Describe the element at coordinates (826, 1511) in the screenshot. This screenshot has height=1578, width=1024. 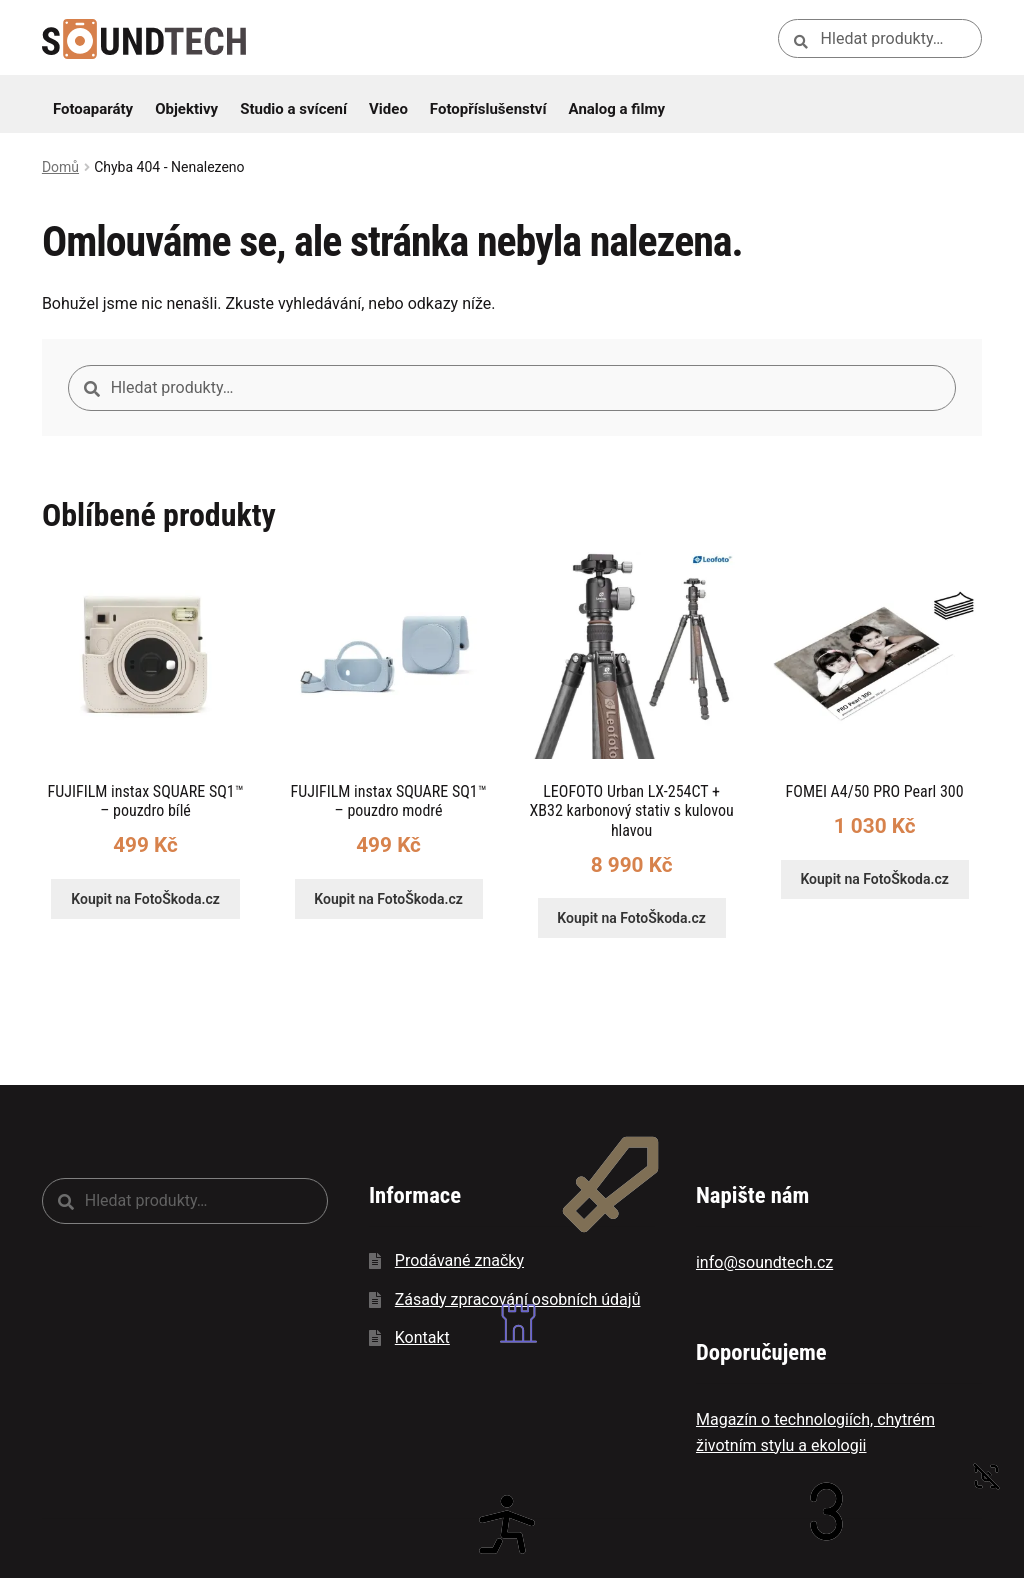
I see `indicates step 3 in a multi-step process` at that location.